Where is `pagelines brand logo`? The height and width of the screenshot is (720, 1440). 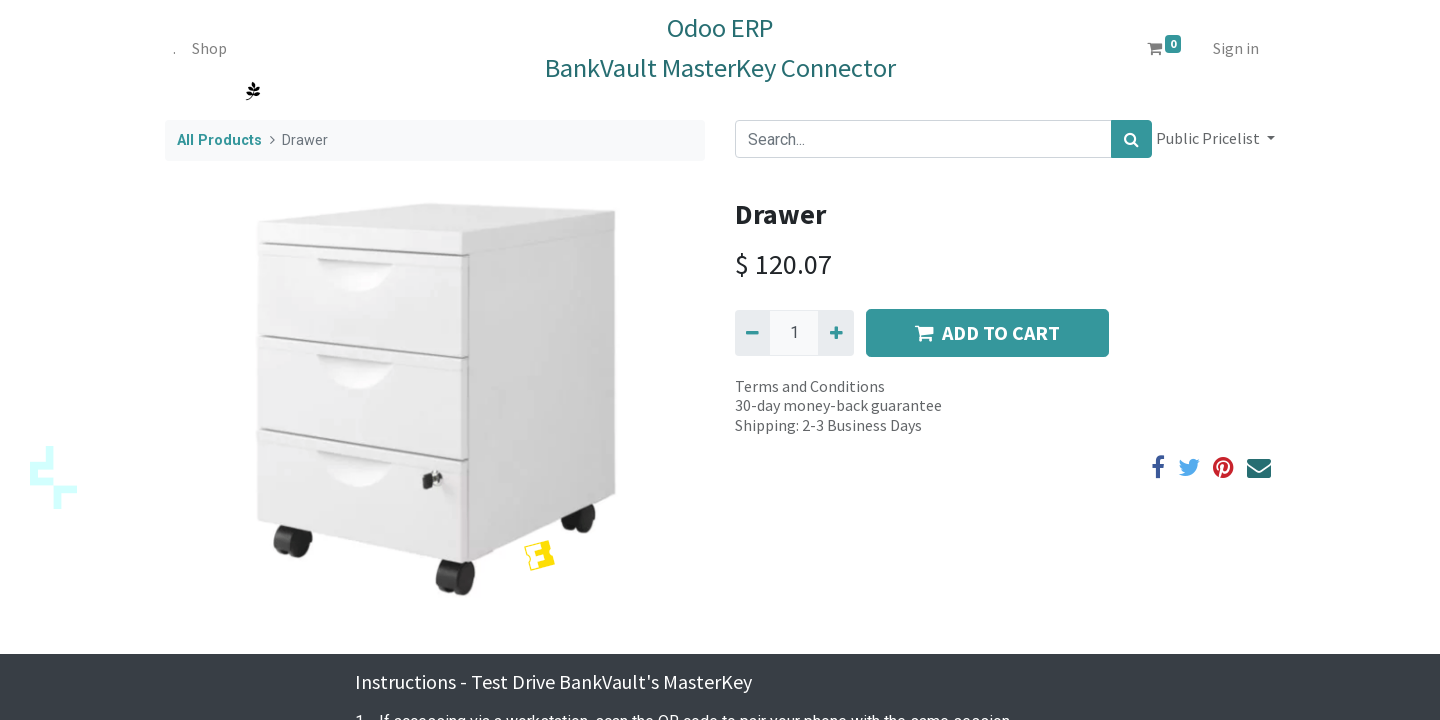
pagelines brand logo is located at coordinates (253, 91).